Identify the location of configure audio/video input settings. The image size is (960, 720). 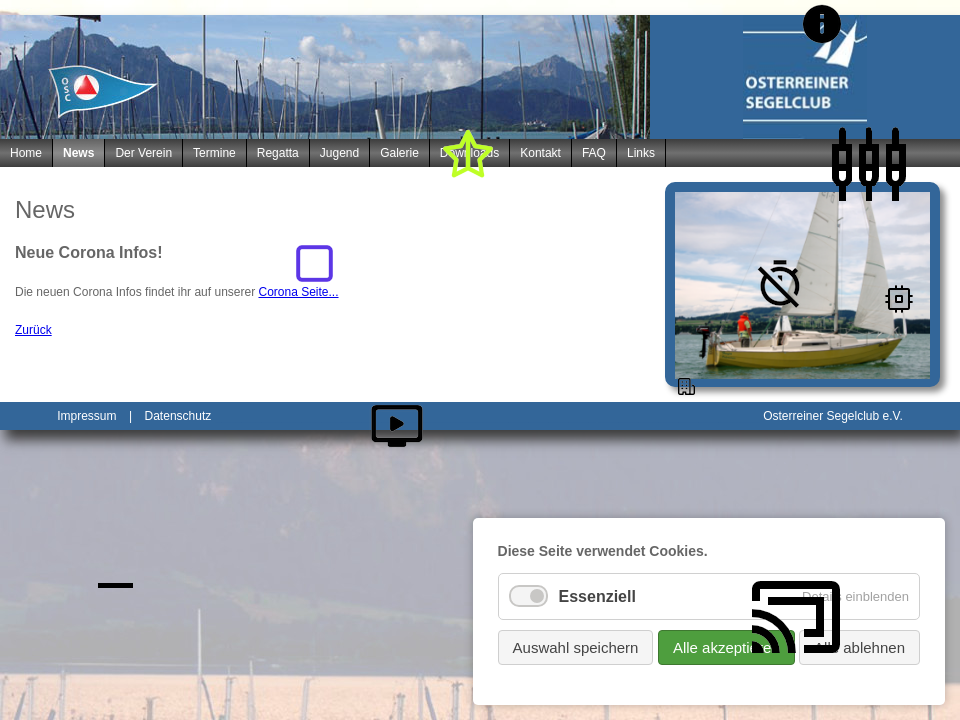
(869, 164).